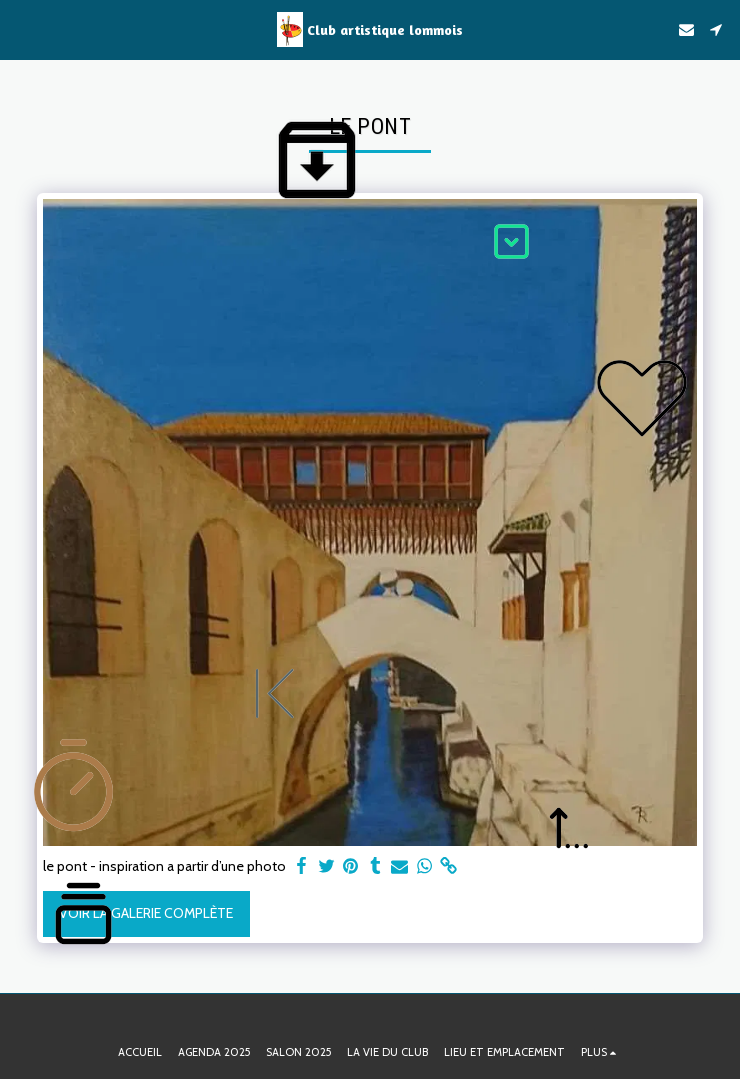 This screenshot has height=1079, width=740. What do you see at coordinates (317, 160) in the screenshot?
I see `archive this item` at bounding box center [317, 160].